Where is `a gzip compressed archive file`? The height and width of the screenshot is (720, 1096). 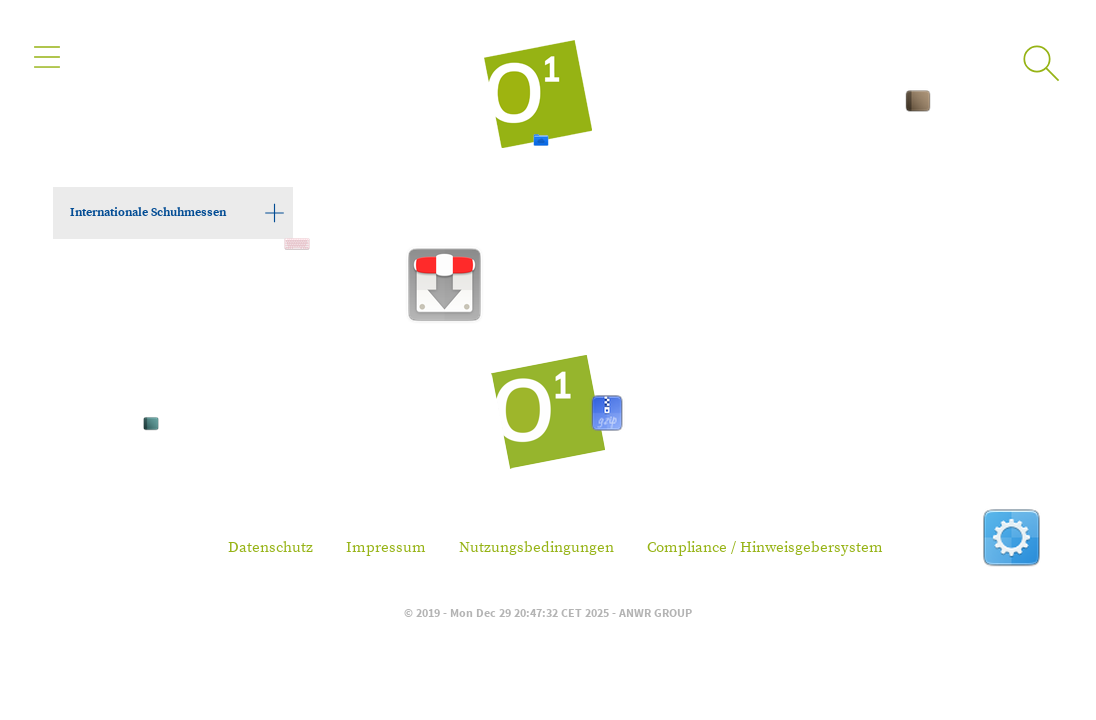
a gzip compressed archive file is located at coordinates (607, 413).